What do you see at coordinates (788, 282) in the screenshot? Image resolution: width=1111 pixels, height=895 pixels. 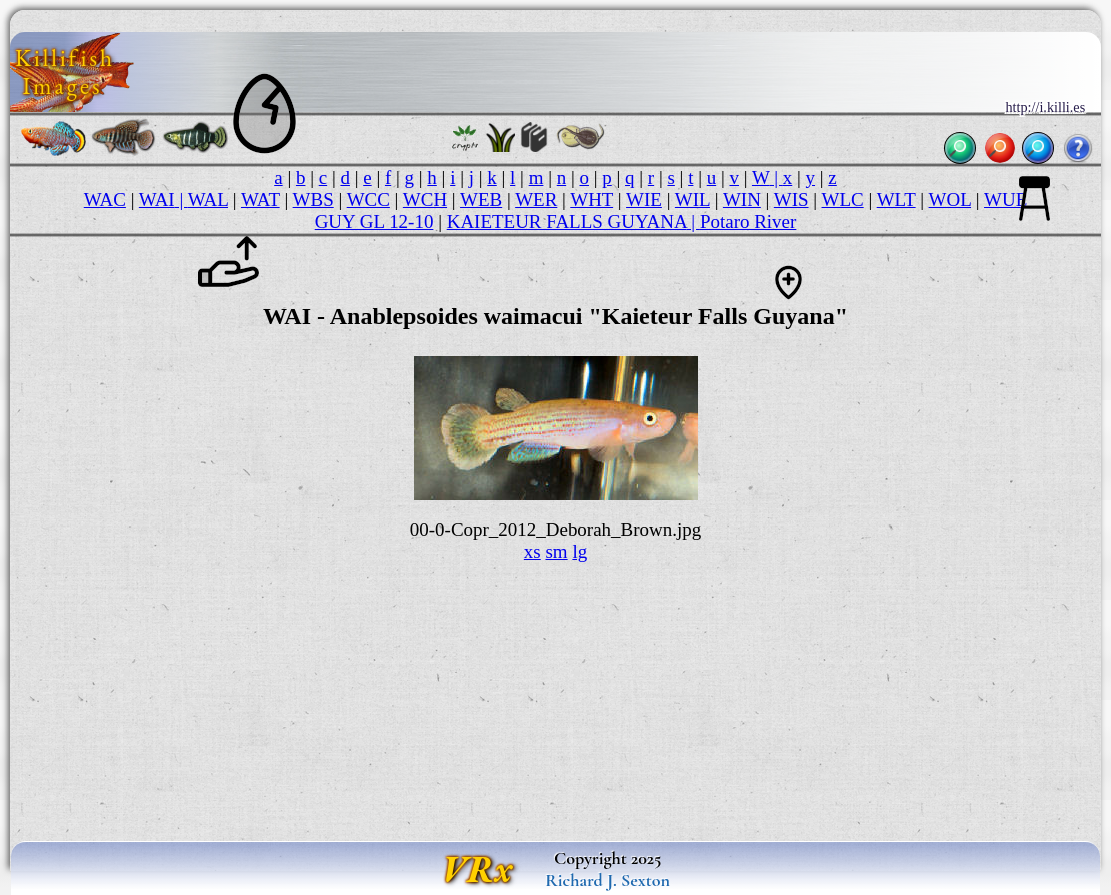 I see `add a new location pin` at bounding box center [788, 282].